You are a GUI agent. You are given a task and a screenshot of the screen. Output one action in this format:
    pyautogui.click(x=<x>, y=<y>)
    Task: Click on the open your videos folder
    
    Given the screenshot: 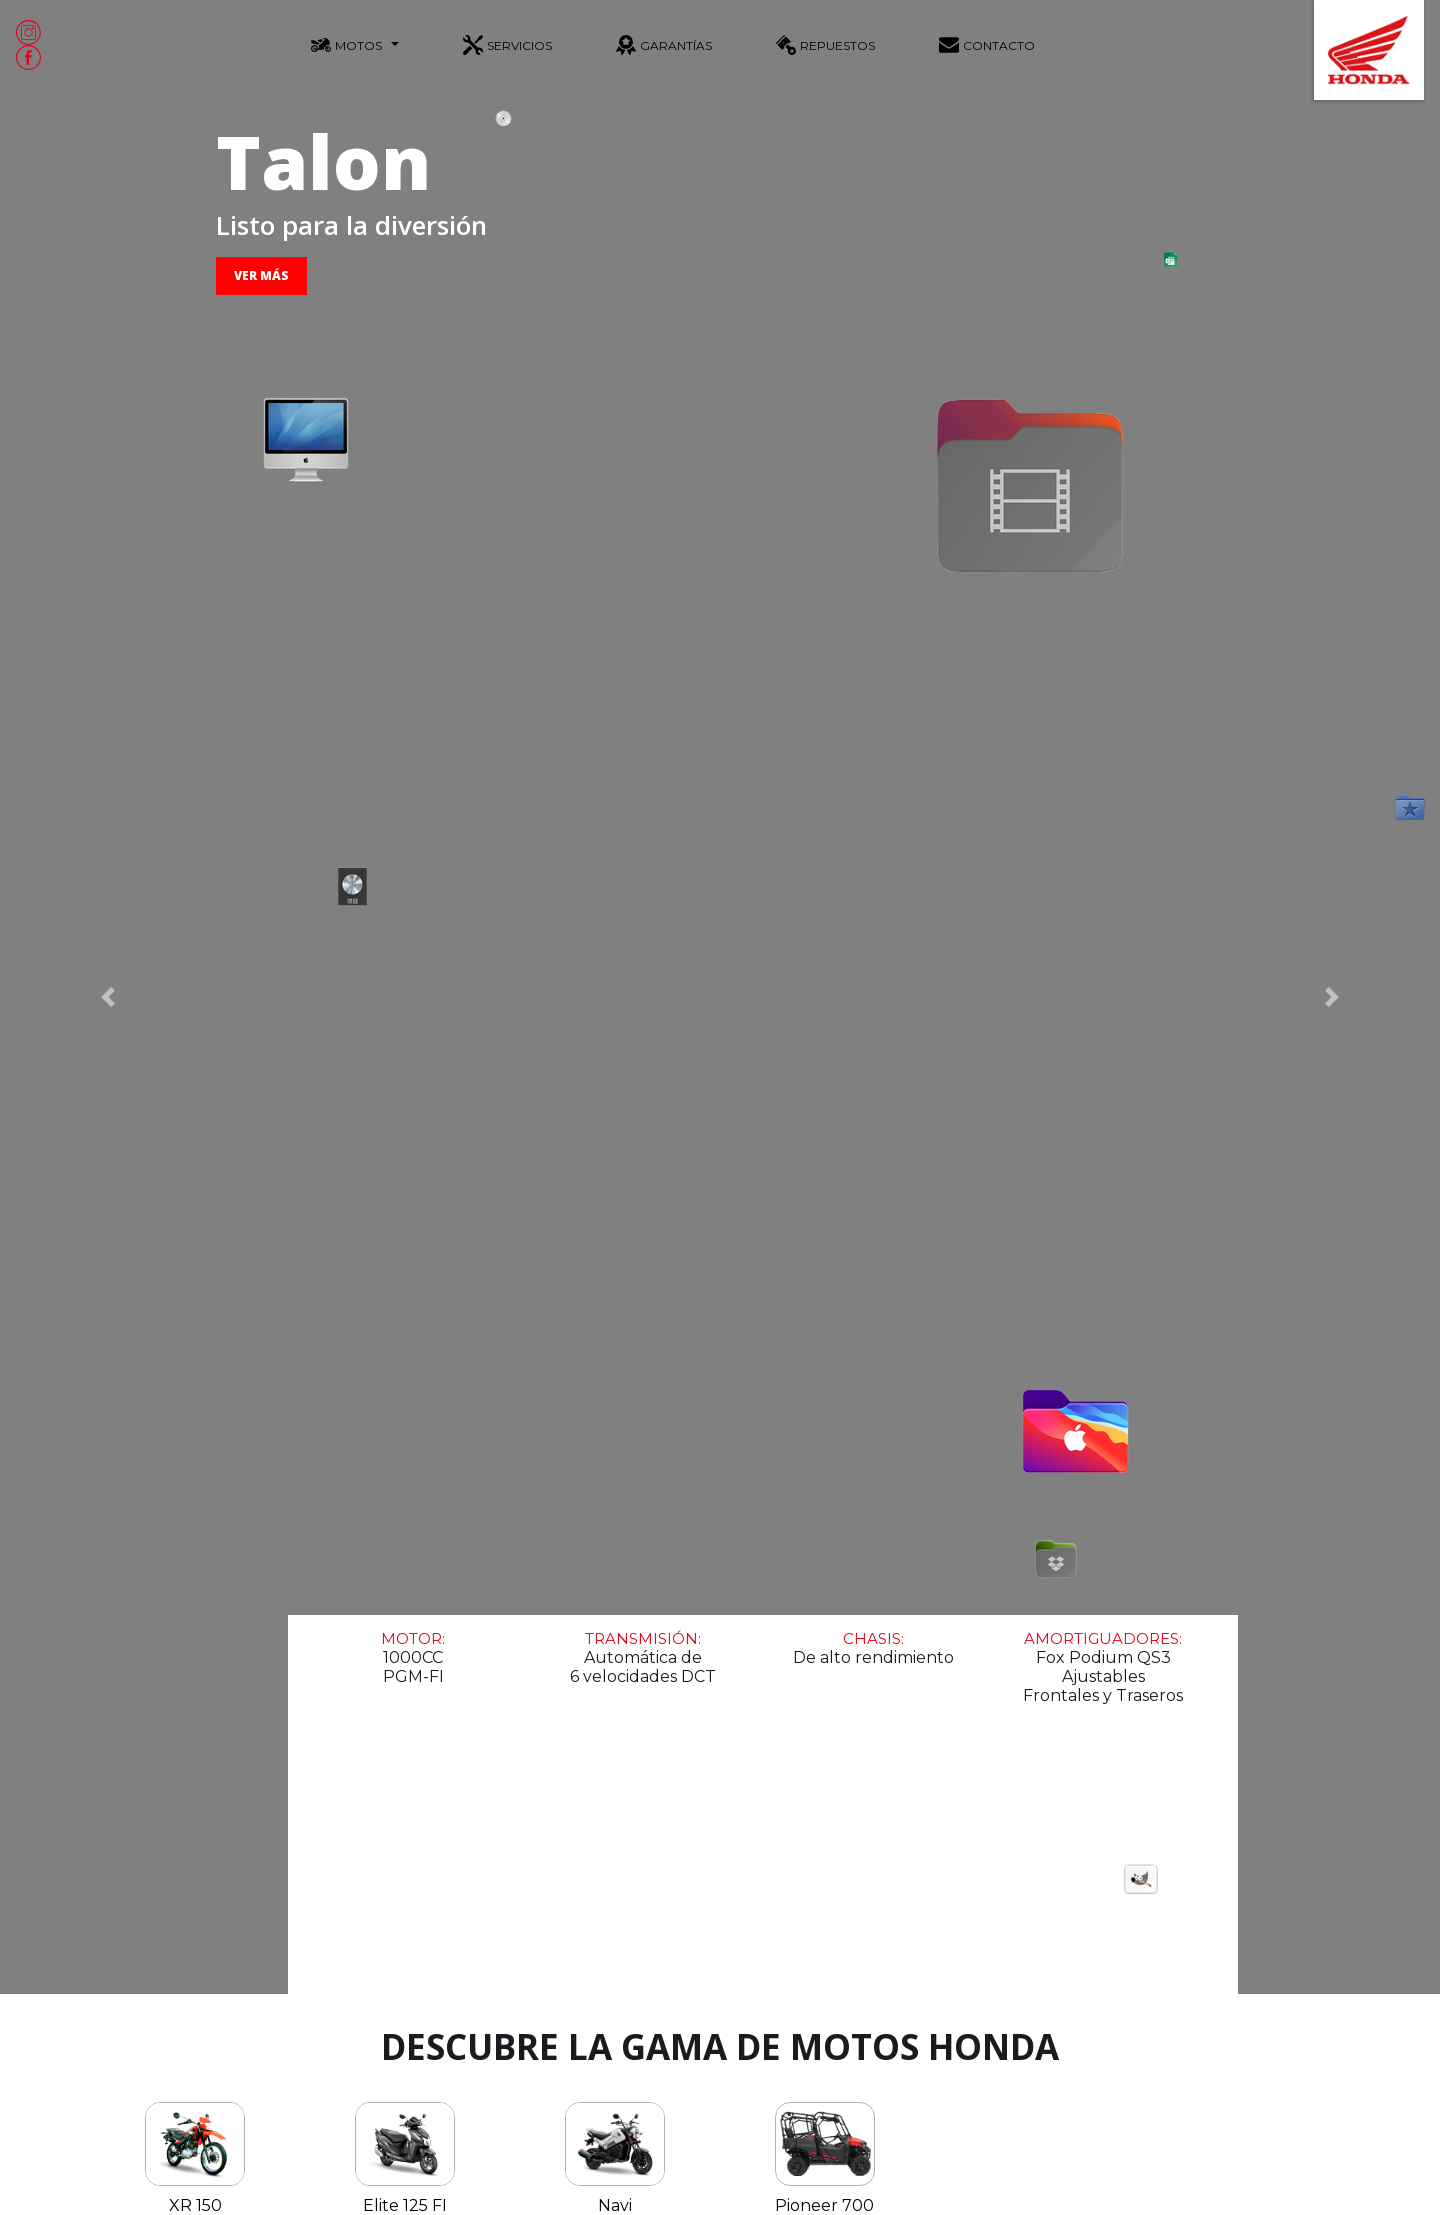 What is the action you would take?
    pyautogui.click(x=1030, y=486)
    